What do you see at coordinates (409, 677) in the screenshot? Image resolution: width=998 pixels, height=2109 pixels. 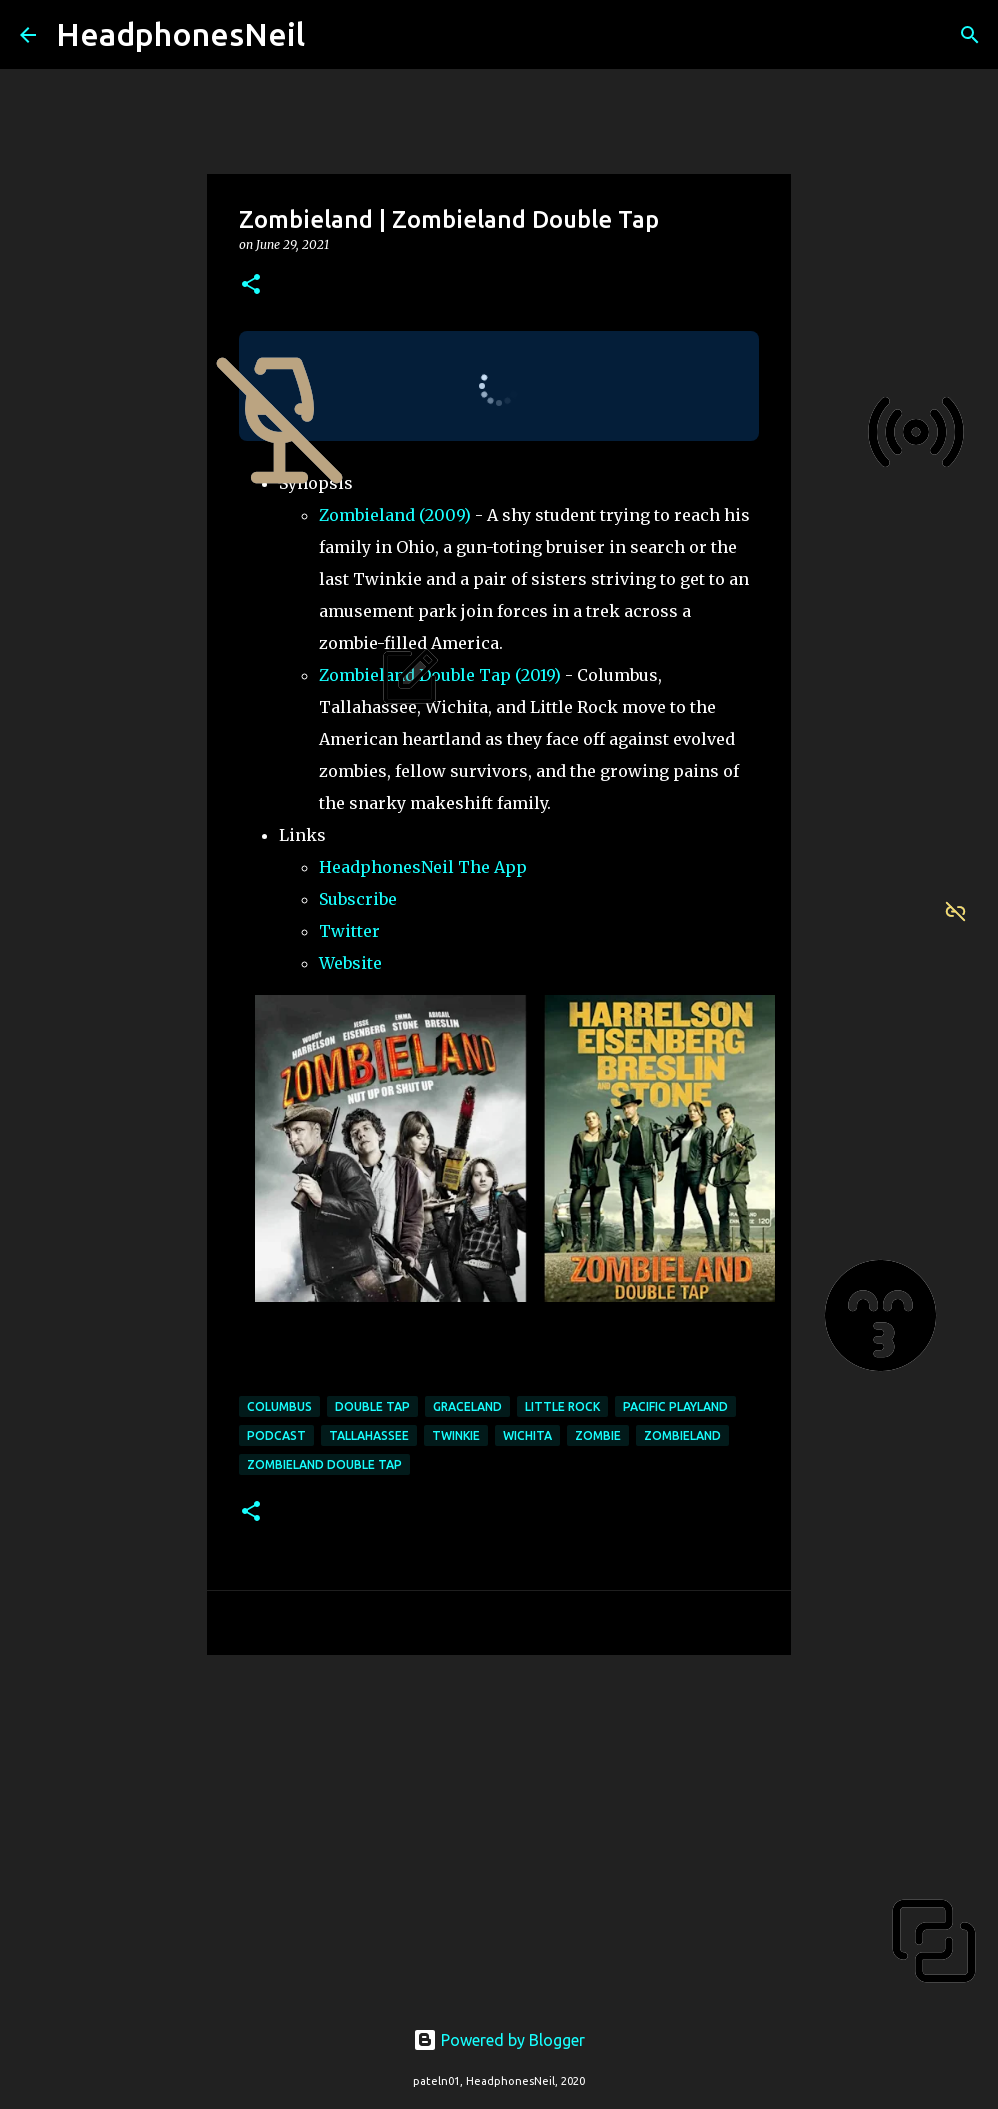 I see `compose a new note` at bounding box center [409, 677].